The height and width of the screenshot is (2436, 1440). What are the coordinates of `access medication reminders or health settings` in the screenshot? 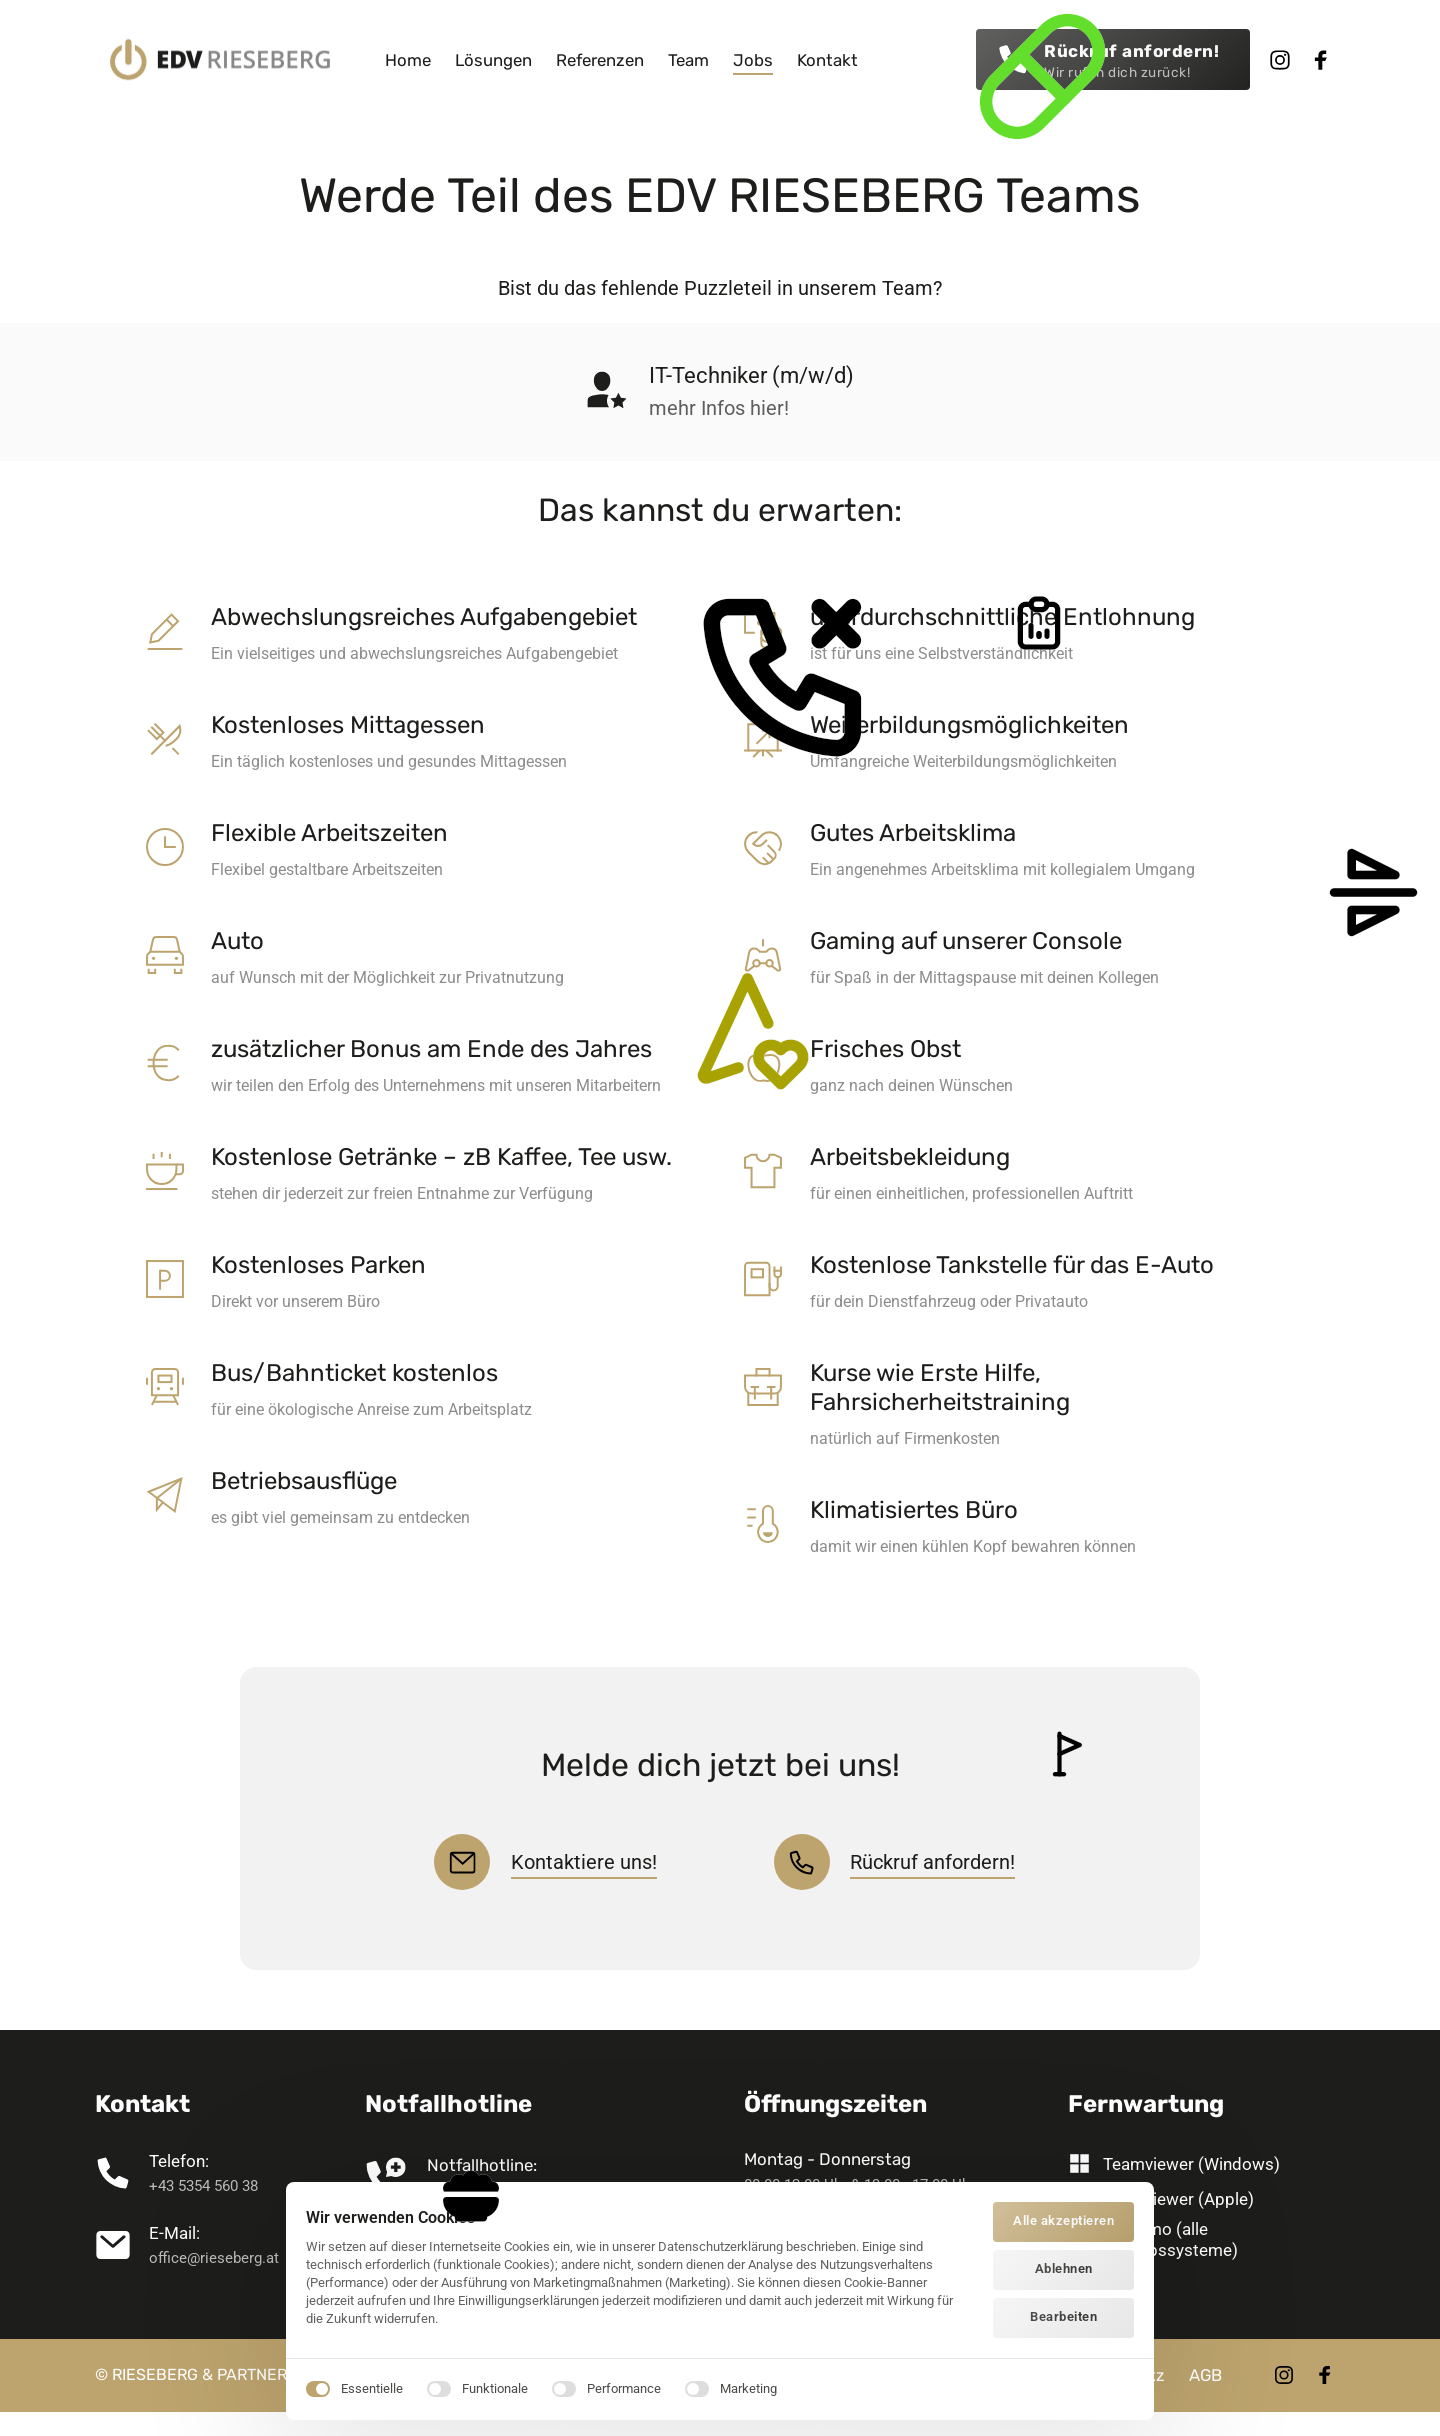 It's located at (1042, 76).